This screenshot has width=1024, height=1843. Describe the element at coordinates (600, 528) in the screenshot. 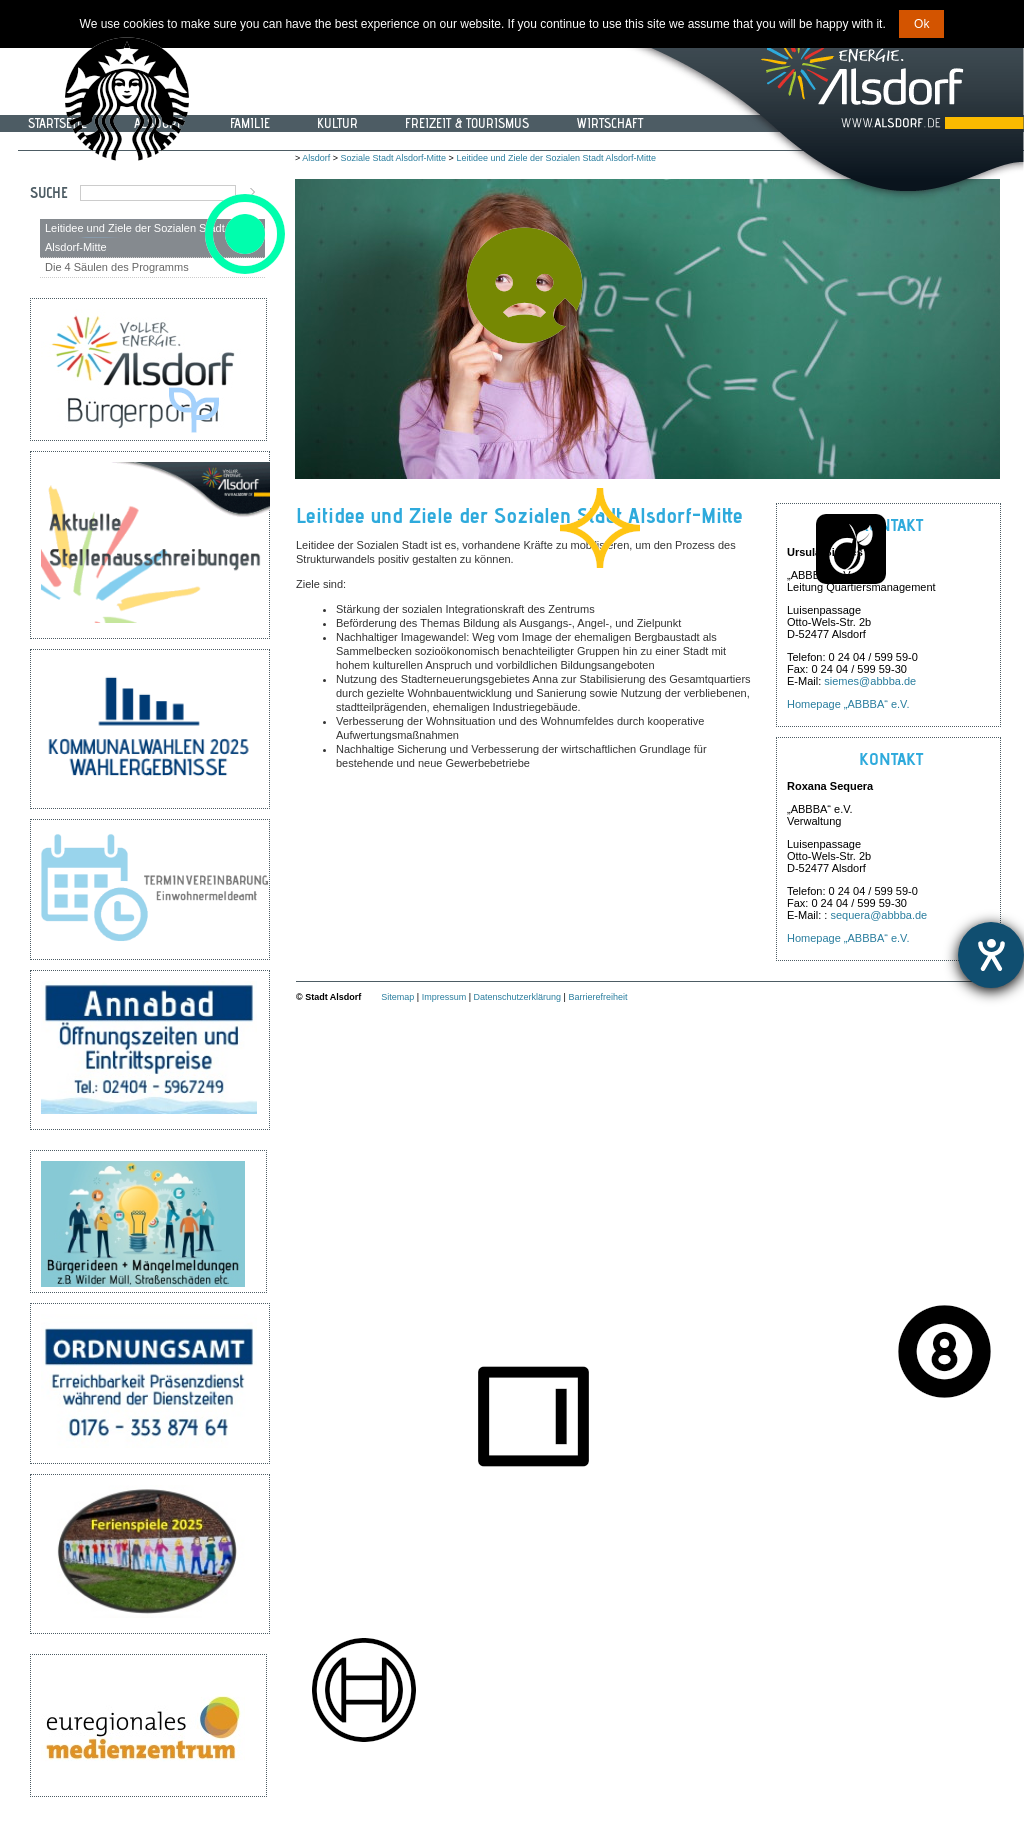

I see `open Google Gemini AI assistant` at that location.